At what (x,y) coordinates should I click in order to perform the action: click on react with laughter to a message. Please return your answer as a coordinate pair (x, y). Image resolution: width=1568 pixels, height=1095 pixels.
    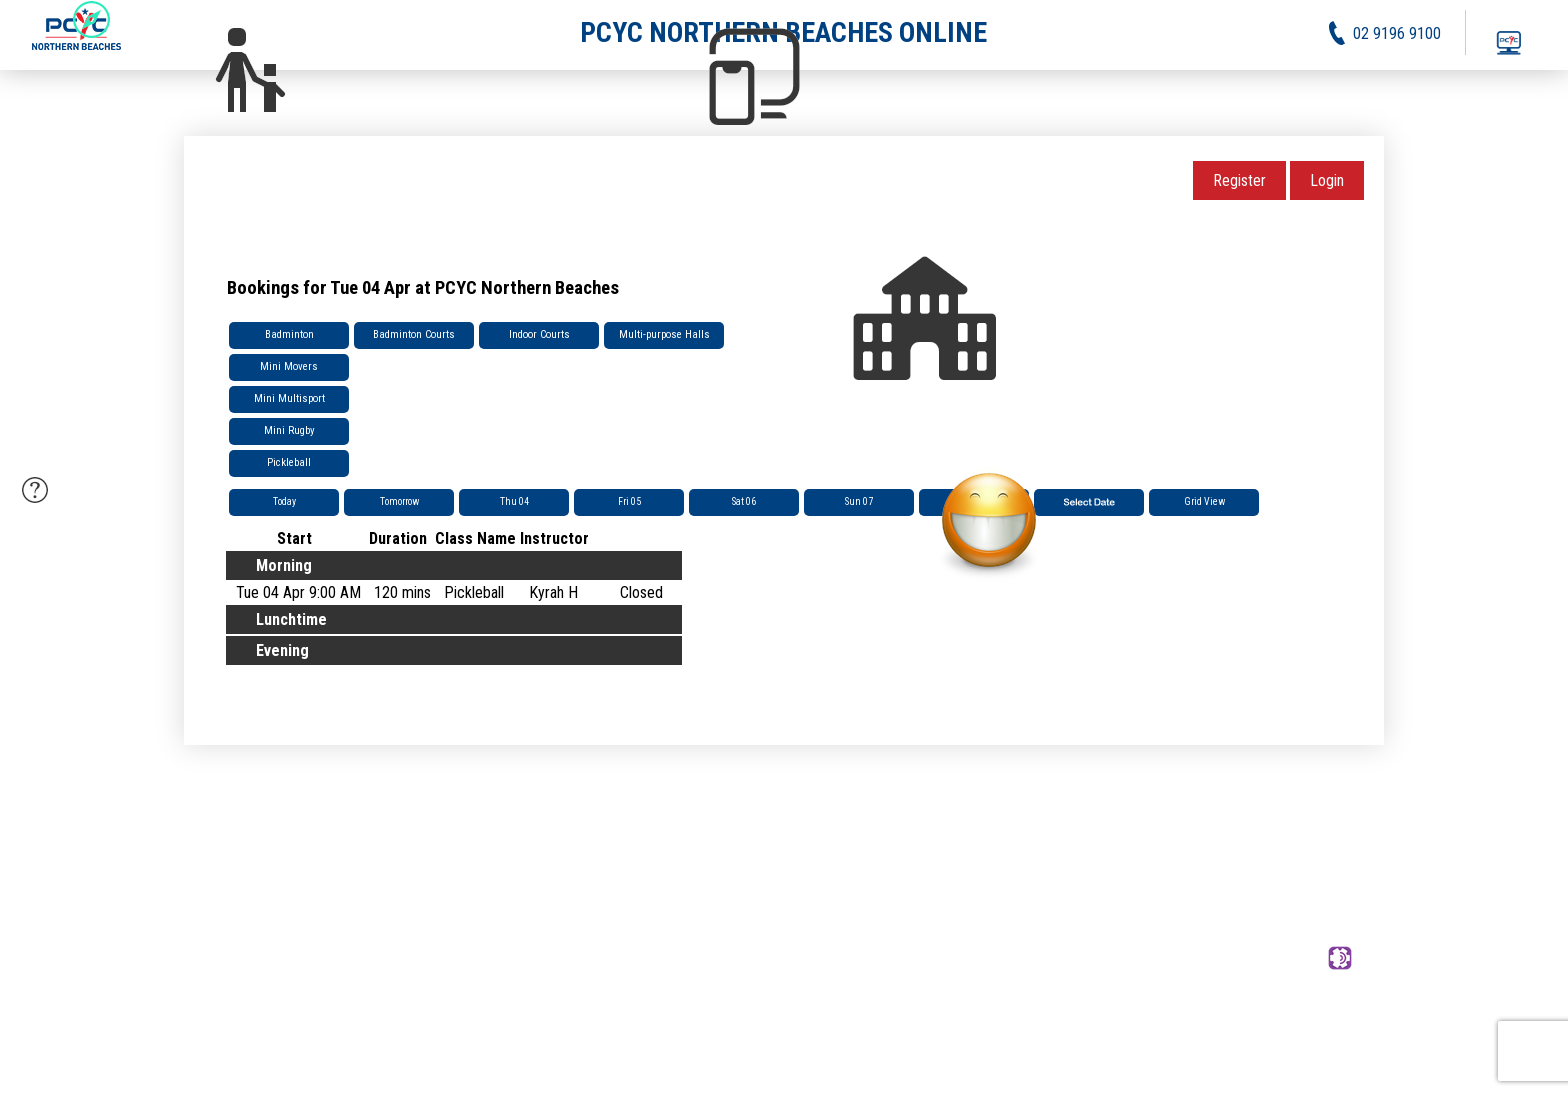
    Looking at the image, I should click on (989, 524).